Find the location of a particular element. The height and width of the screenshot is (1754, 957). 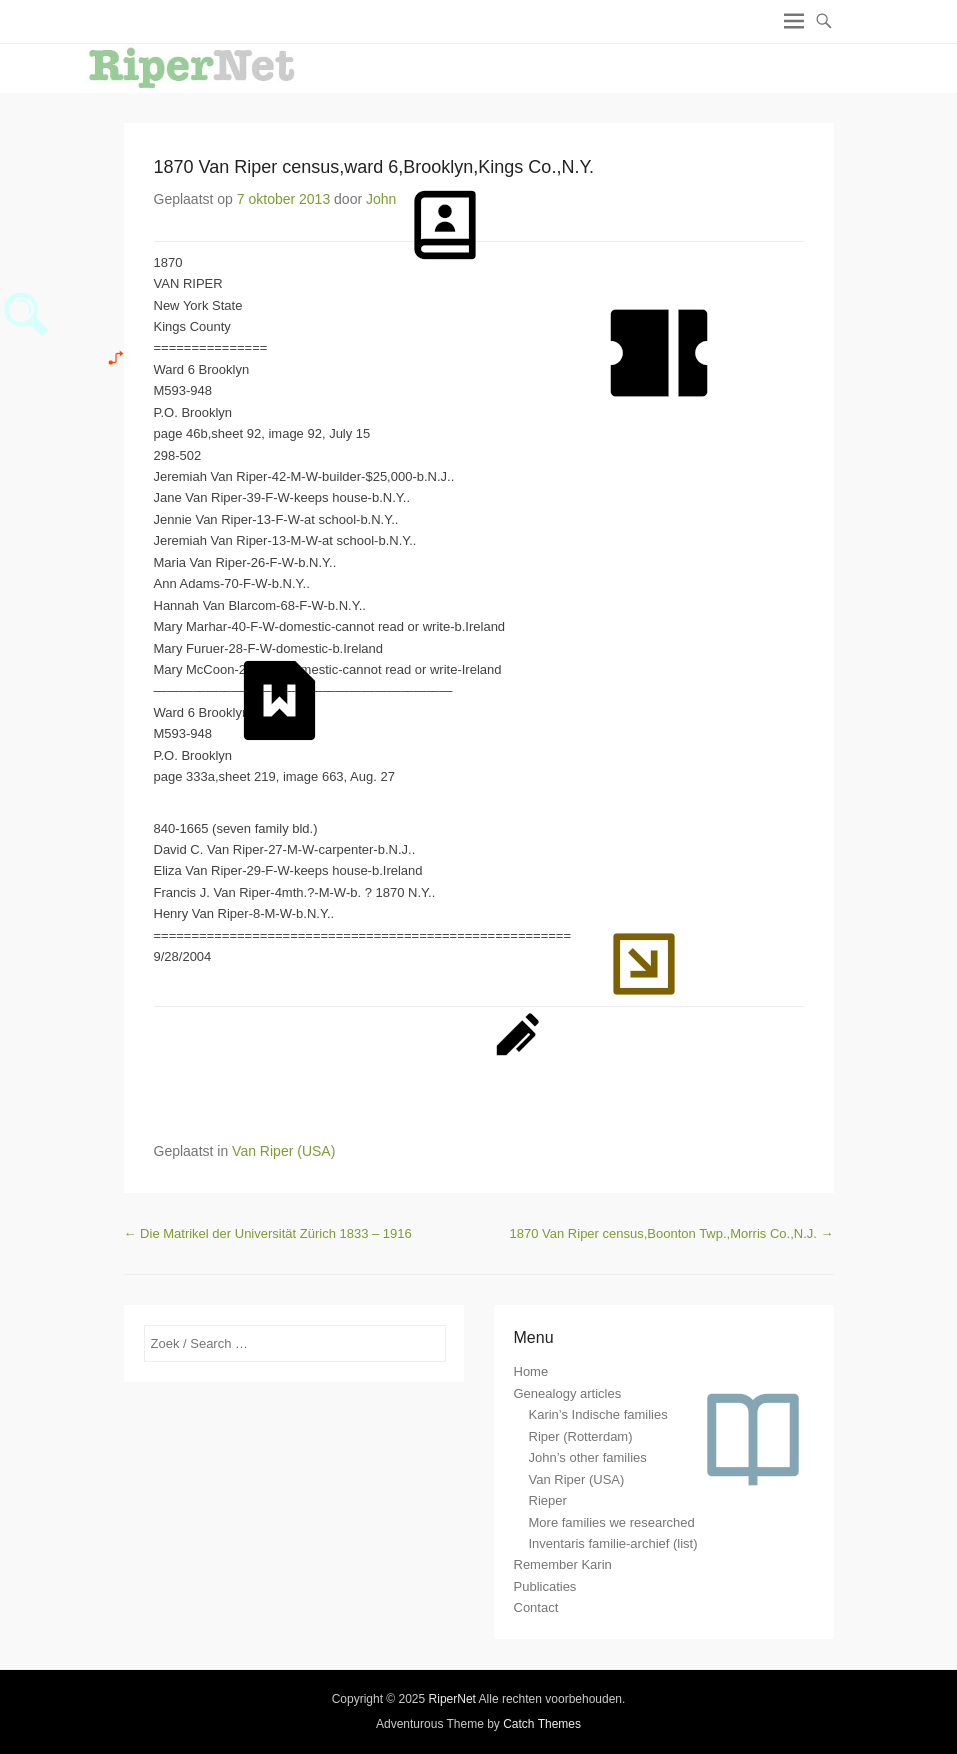

get directions to a destination is located at coordinates (116, 358).